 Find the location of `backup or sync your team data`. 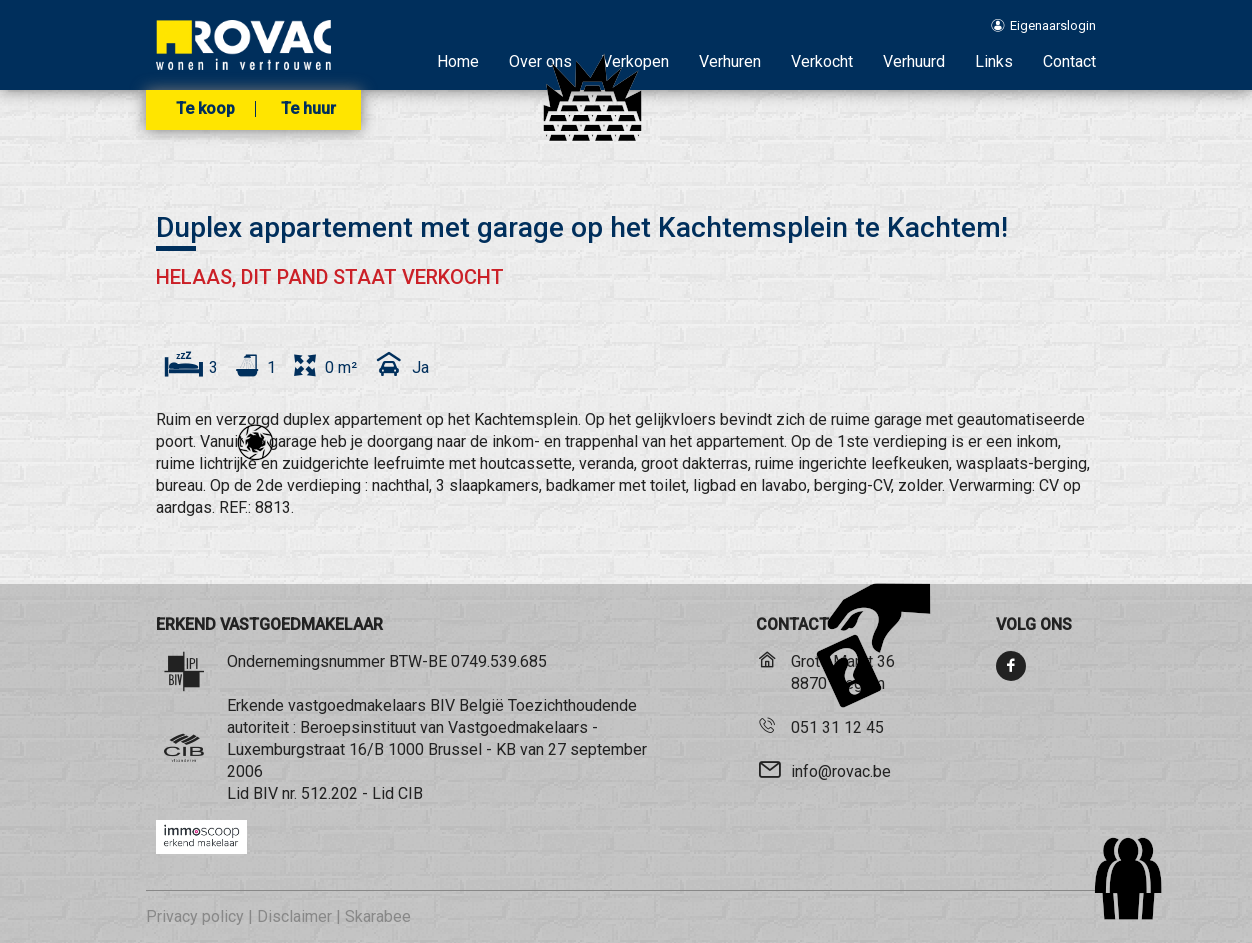

backup or sync your team data is located at coordinates (1128, 878).